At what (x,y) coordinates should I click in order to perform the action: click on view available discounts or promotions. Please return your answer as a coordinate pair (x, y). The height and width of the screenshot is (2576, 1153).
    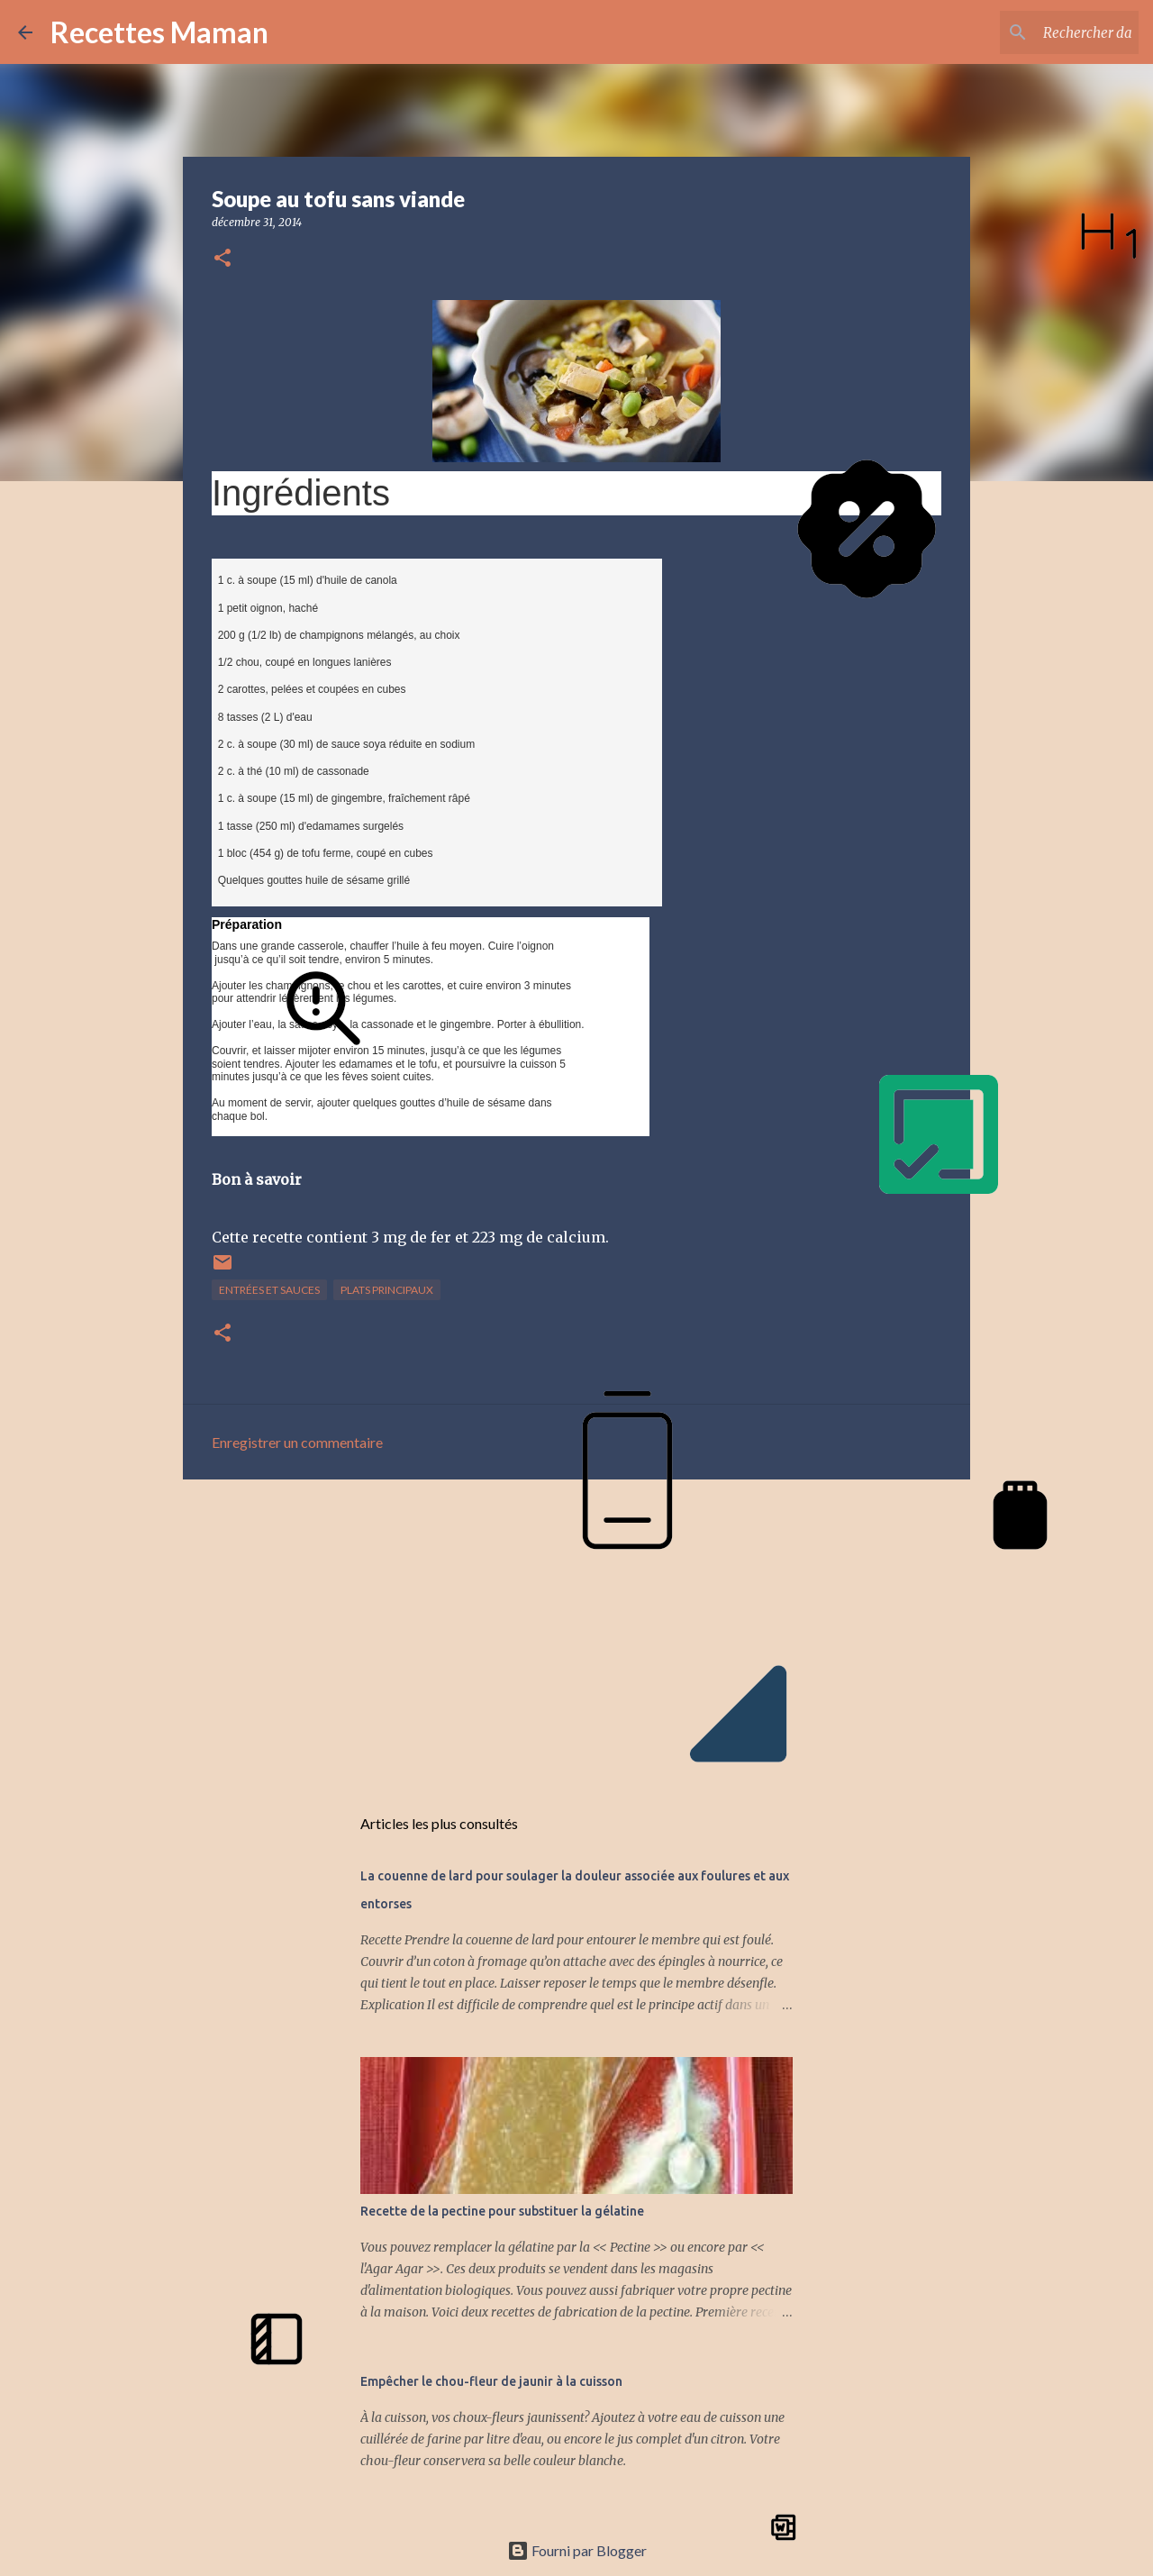
    Looking at the image, I should click on (867, 529).